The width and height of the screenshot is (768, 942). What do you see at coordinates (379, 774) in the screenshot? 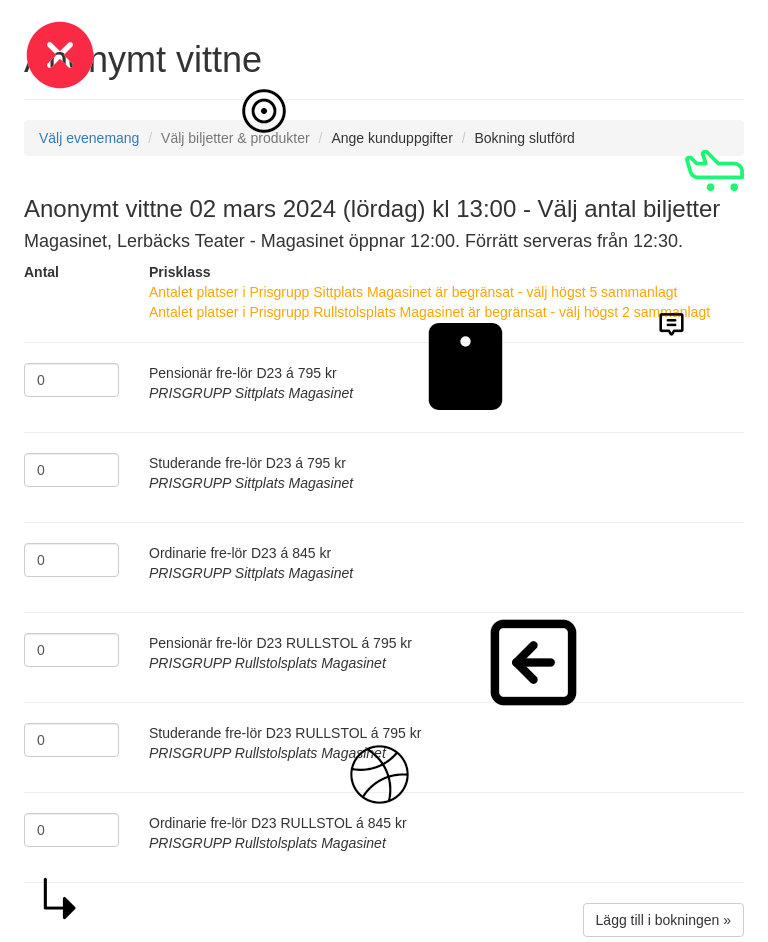
I see `visit dribbble profile or portfolio` at bounding box center [379, 774].